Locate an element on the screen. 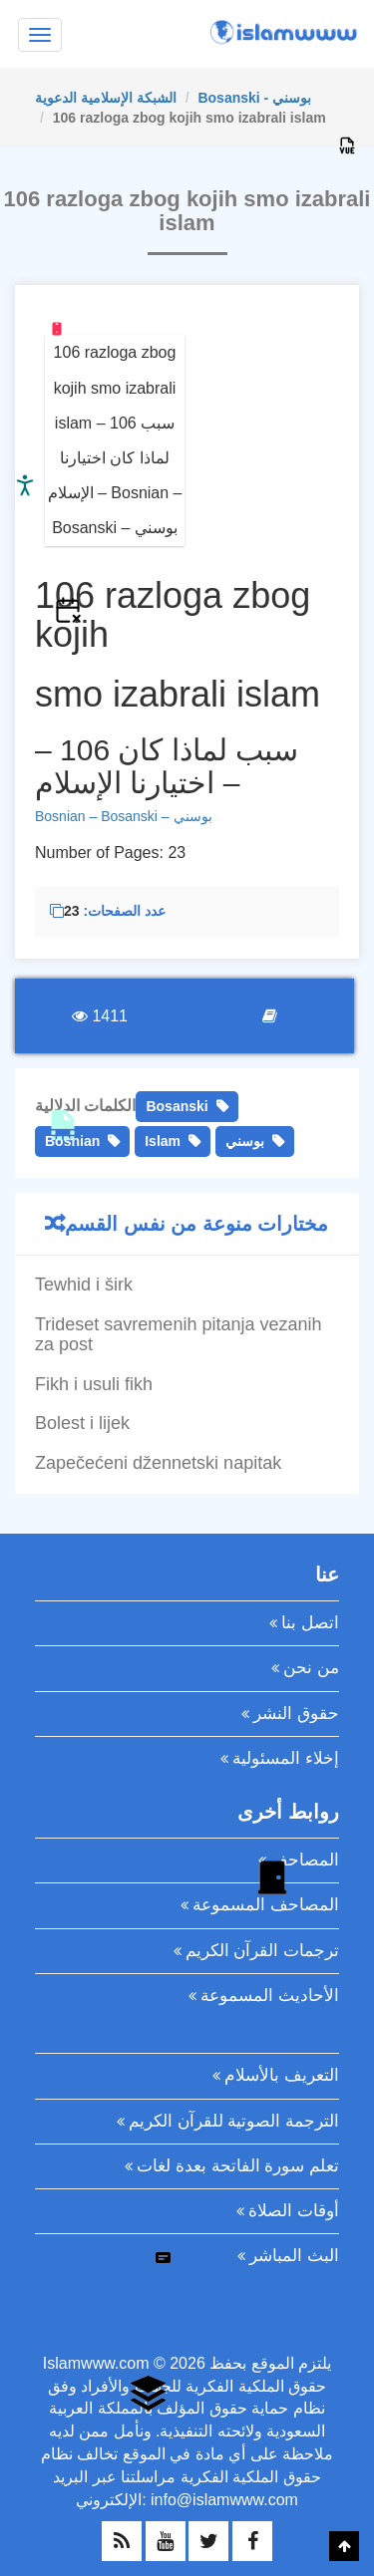 The width and height of the screenshot is (374, 2576). toggle layer visibility is located at coordinates (148, 2393).